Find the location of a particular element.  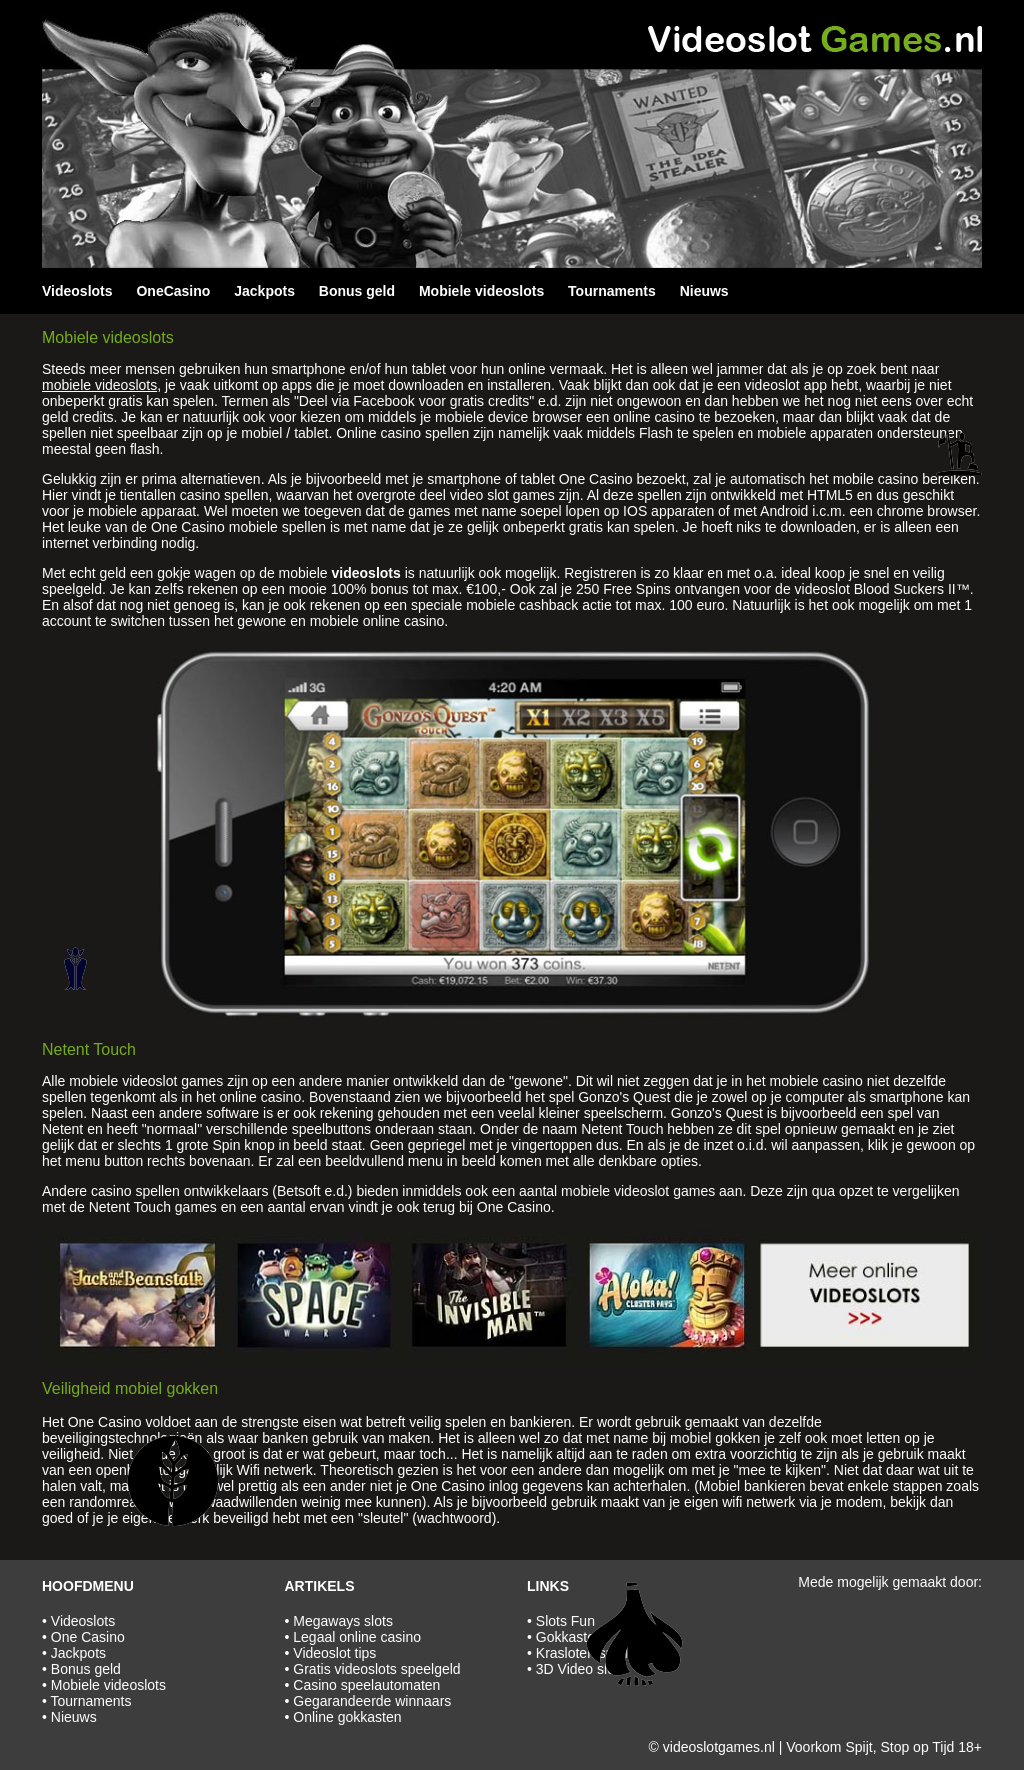

indicates oat or grain ingredient is located at coordinates (173, 1480).